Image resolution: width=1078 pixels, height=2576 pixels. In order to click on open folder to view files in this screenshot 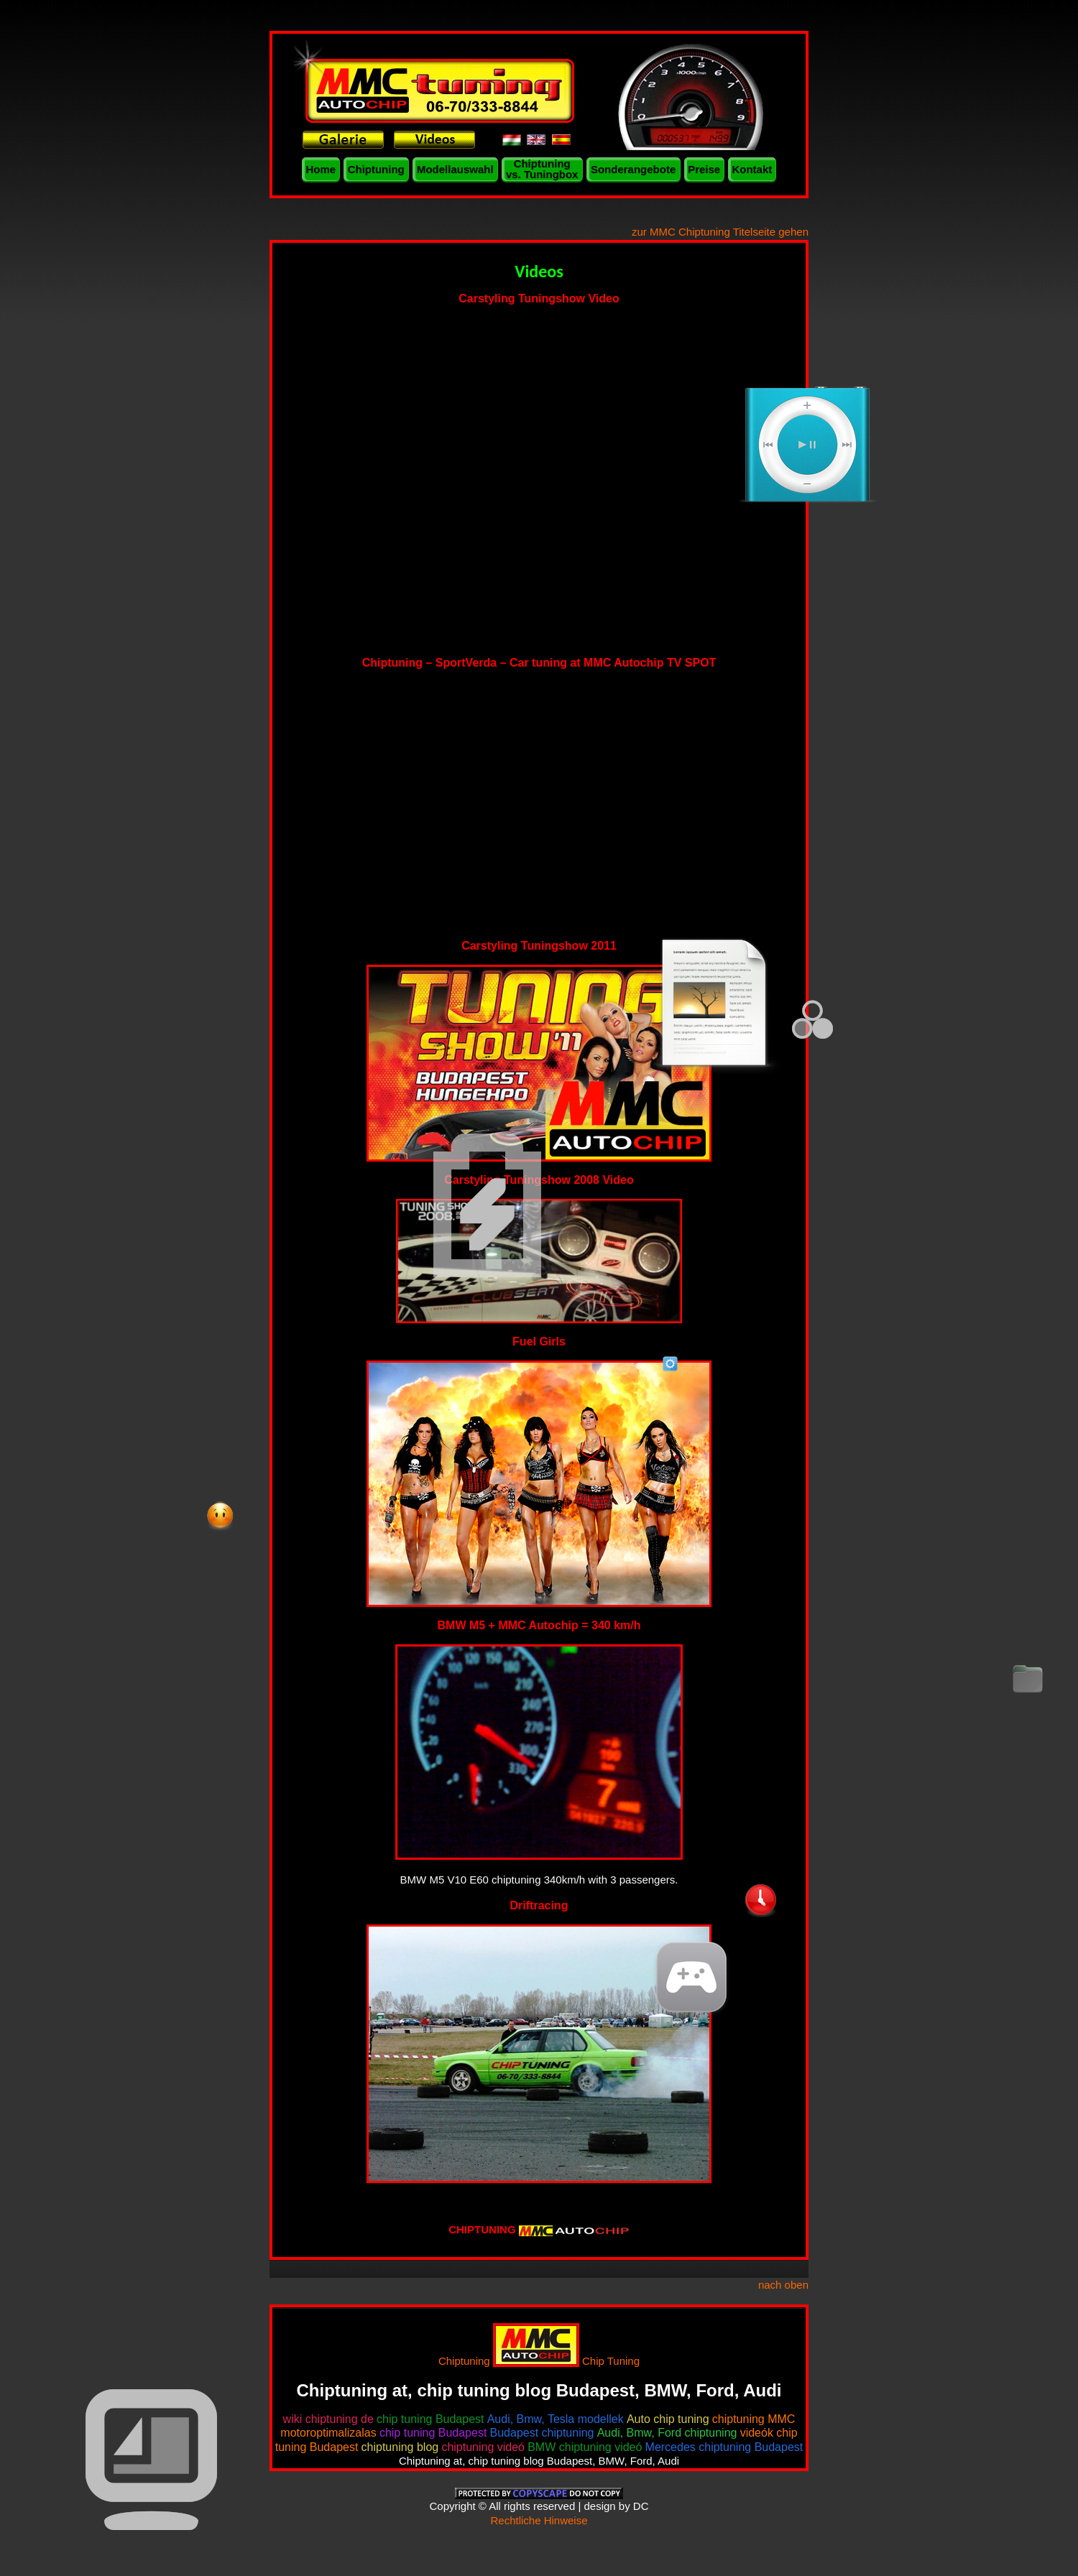, I will do `click(1028, 1679)`.